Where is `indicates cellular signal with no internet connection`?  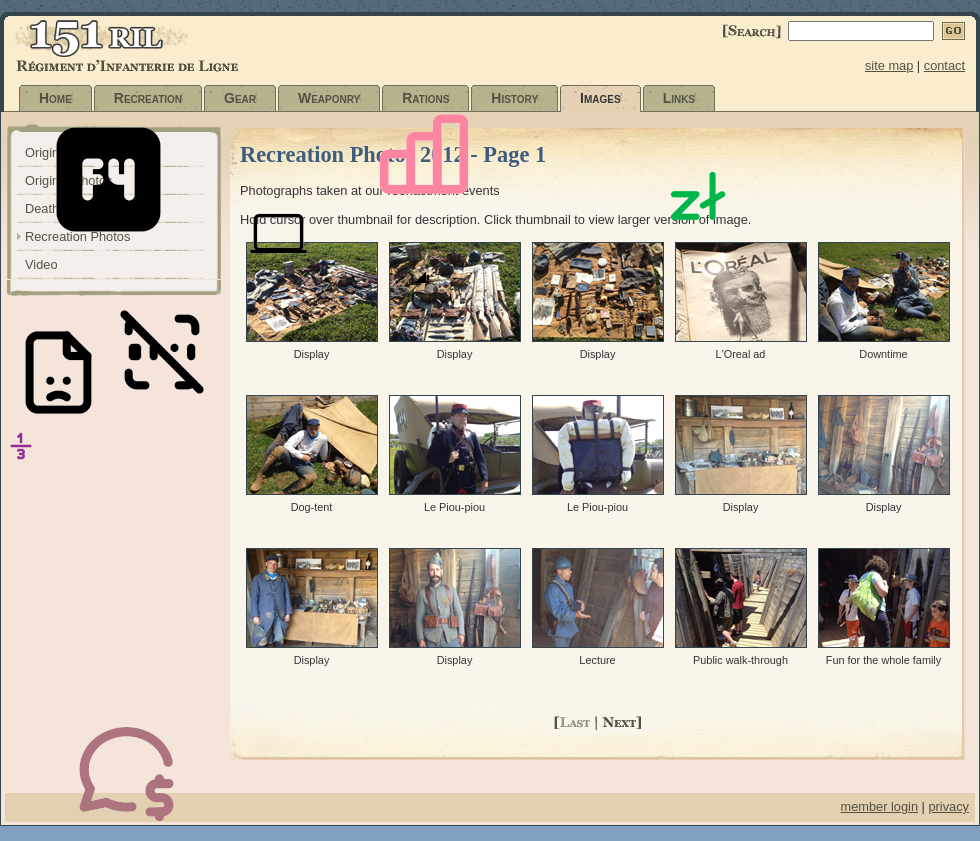
indicates cellular signal with no internet connection is located at coordinates (422, 276).